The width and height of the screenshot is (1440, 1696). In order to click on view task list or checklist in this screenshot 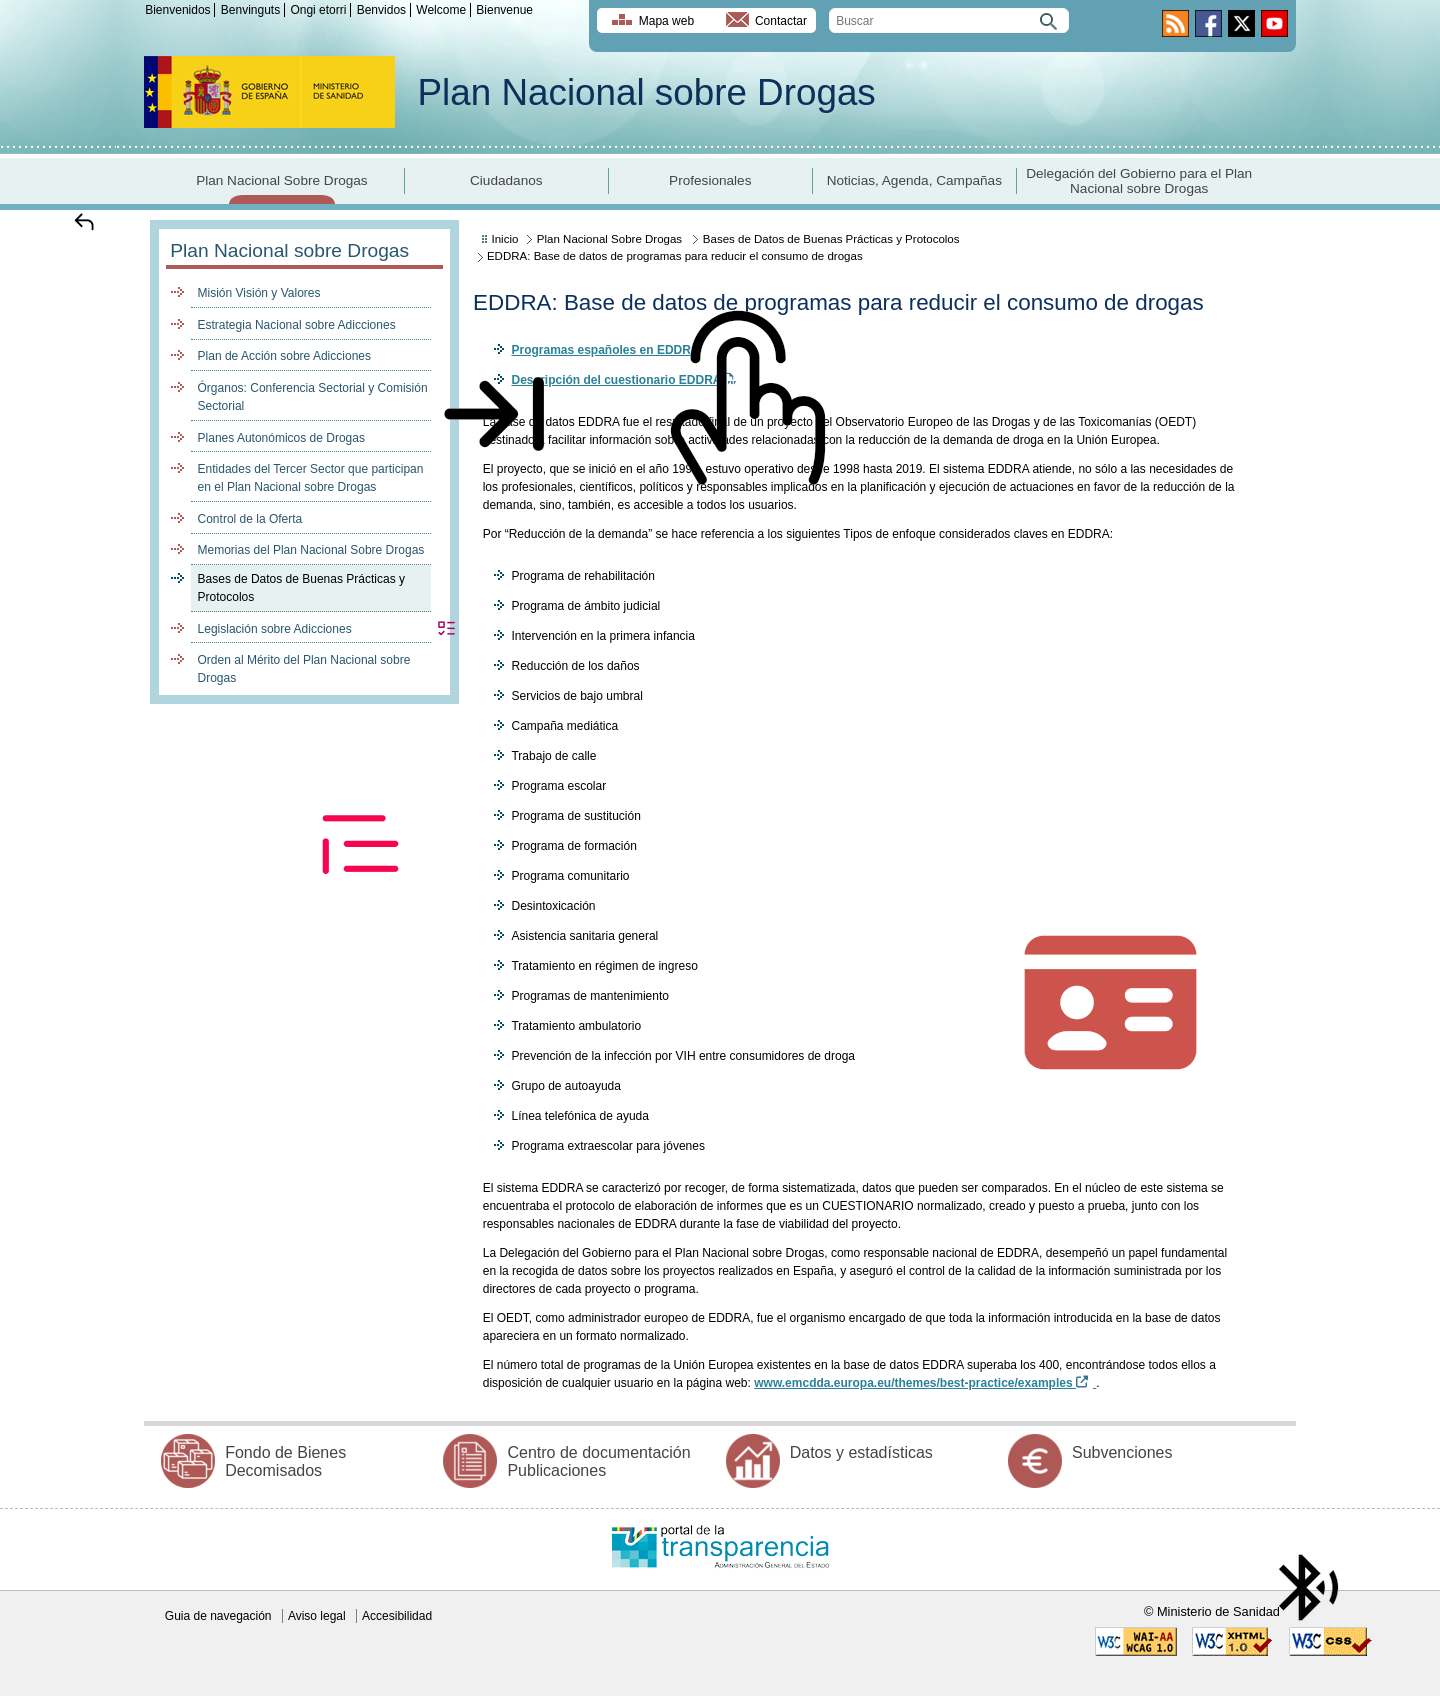, I will do `click(446, 628)`.